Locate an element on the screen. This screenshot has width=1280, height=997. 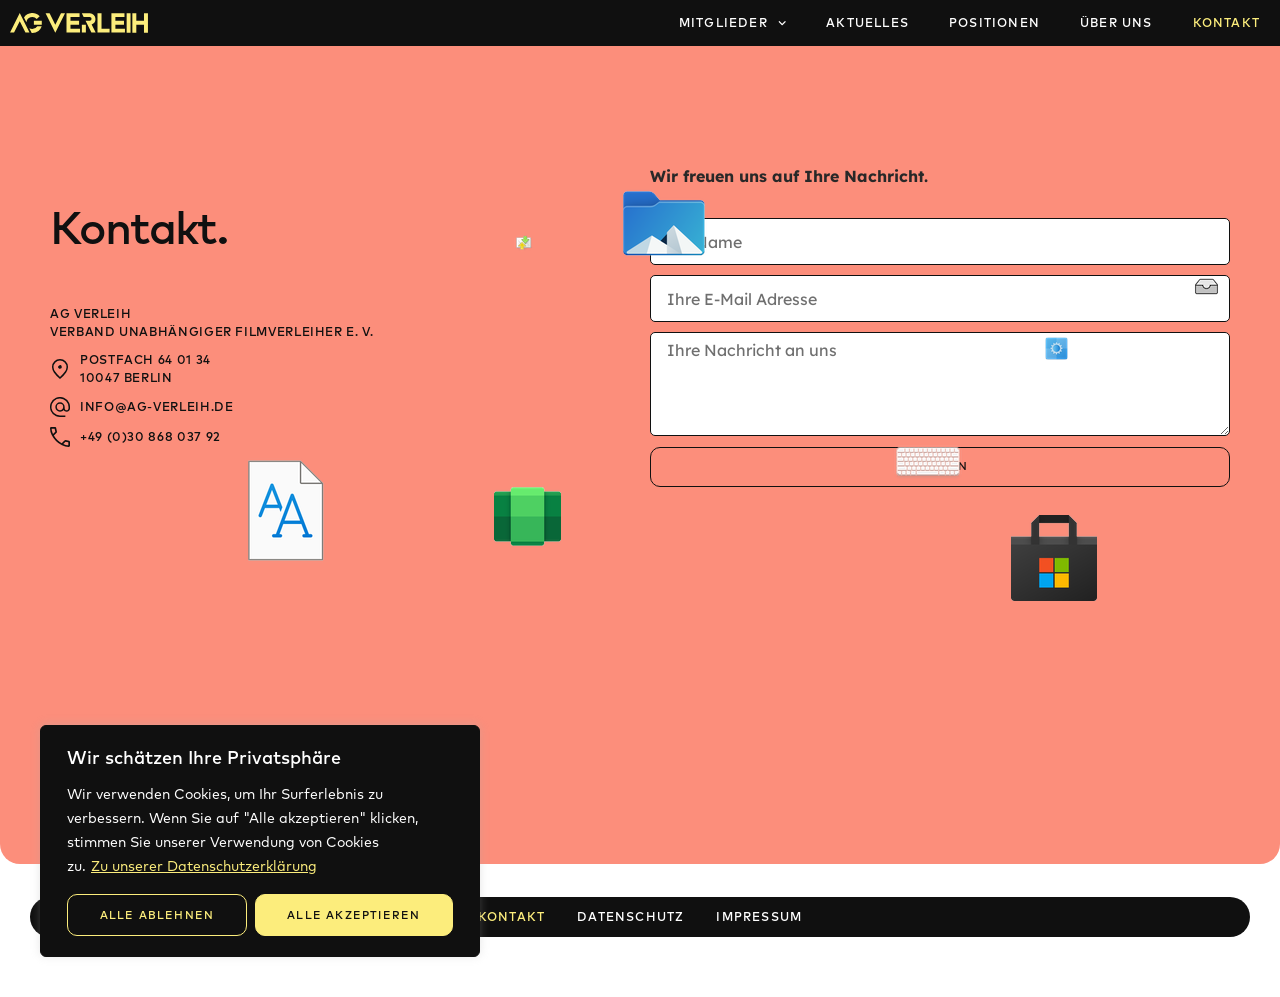
open a font file is located at coordinates (285, 510).